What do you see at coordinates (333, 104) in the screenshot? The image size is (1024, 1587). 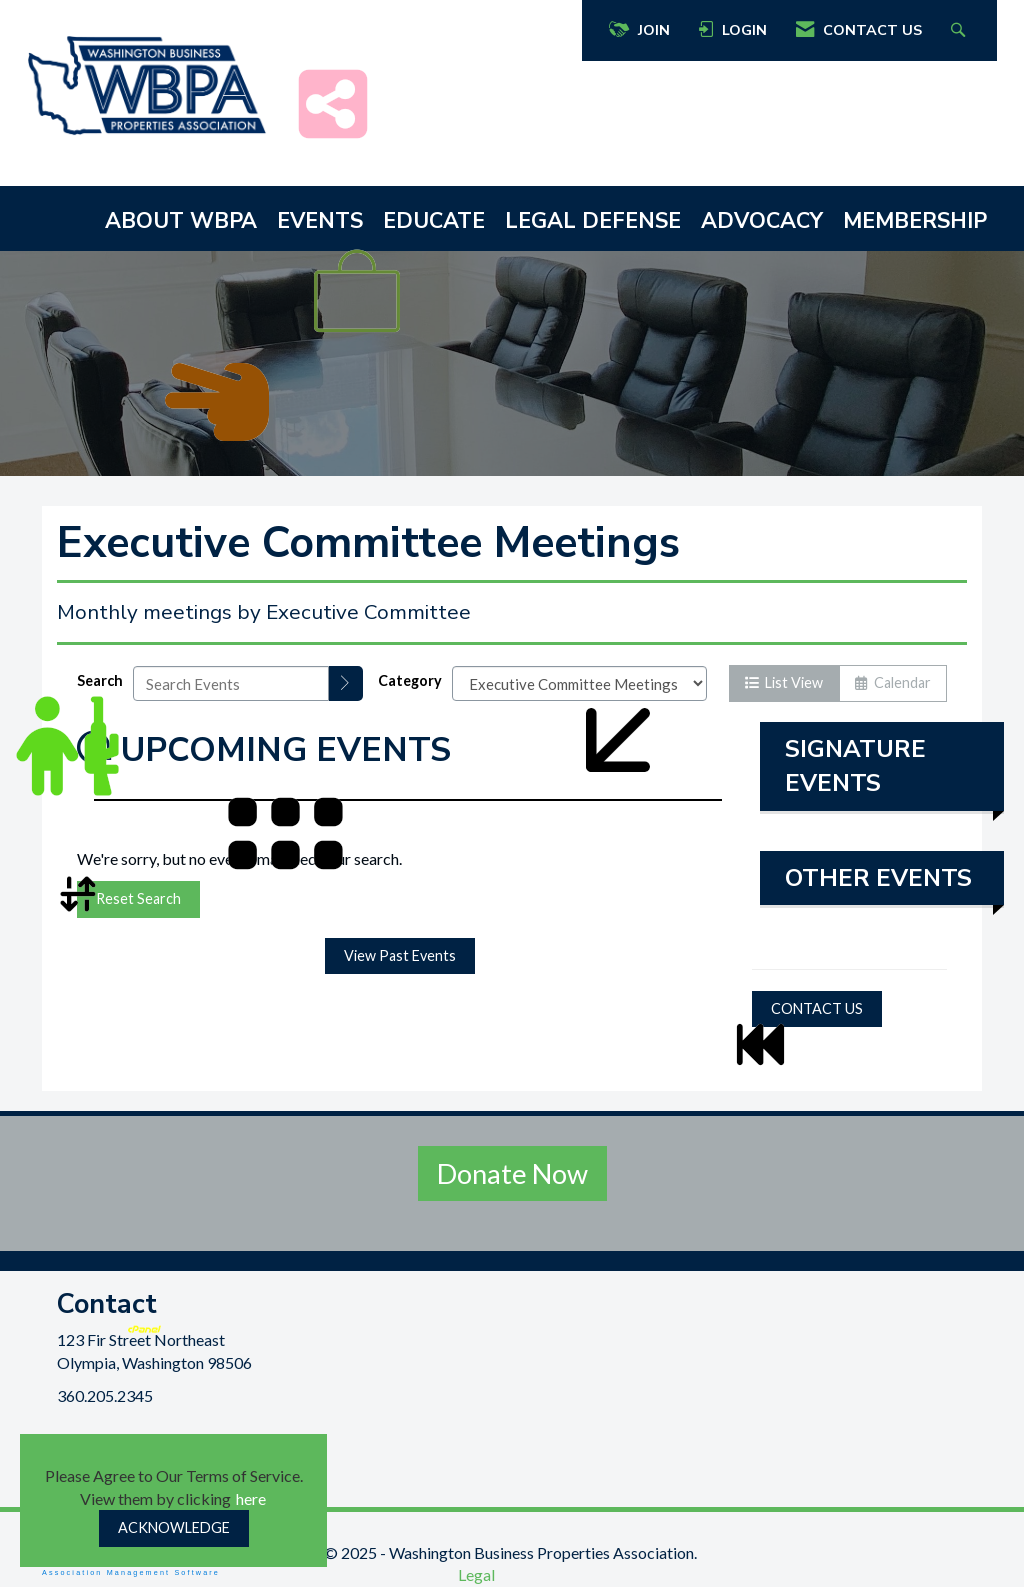 I see `share content to social media or other apps` at bounding box center [333, 104].